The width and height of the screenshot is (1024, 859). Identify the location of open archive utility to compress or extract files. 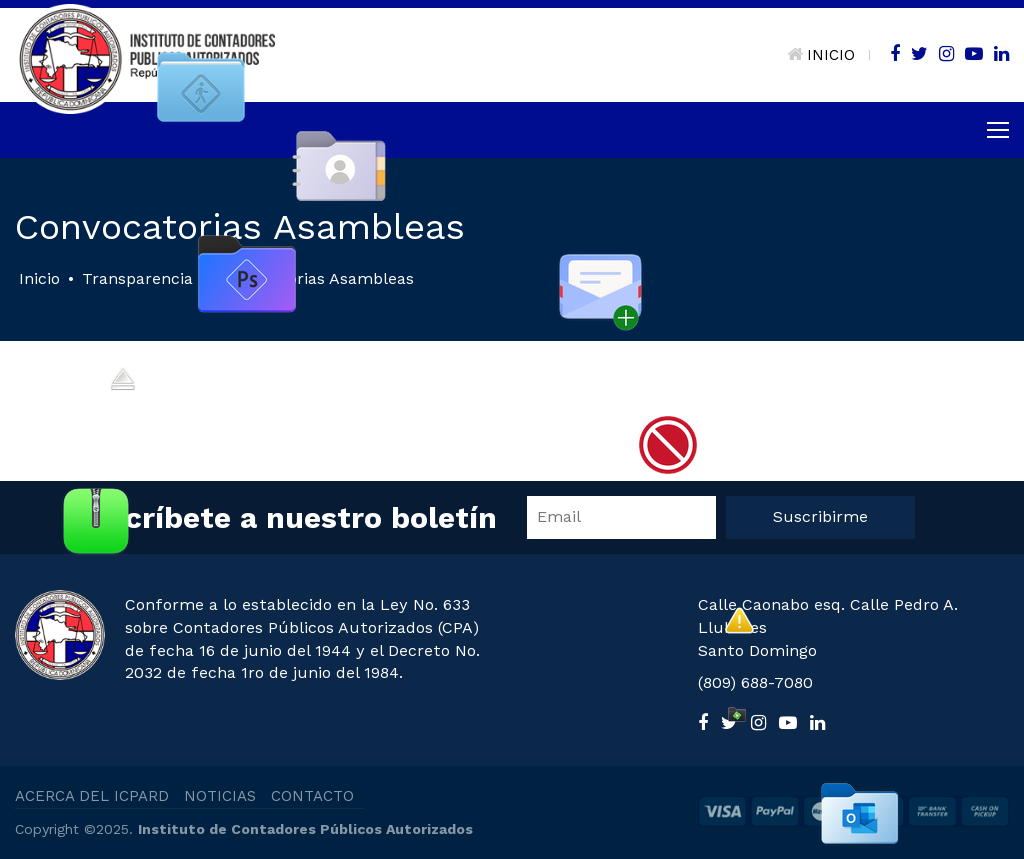
(96, 521).